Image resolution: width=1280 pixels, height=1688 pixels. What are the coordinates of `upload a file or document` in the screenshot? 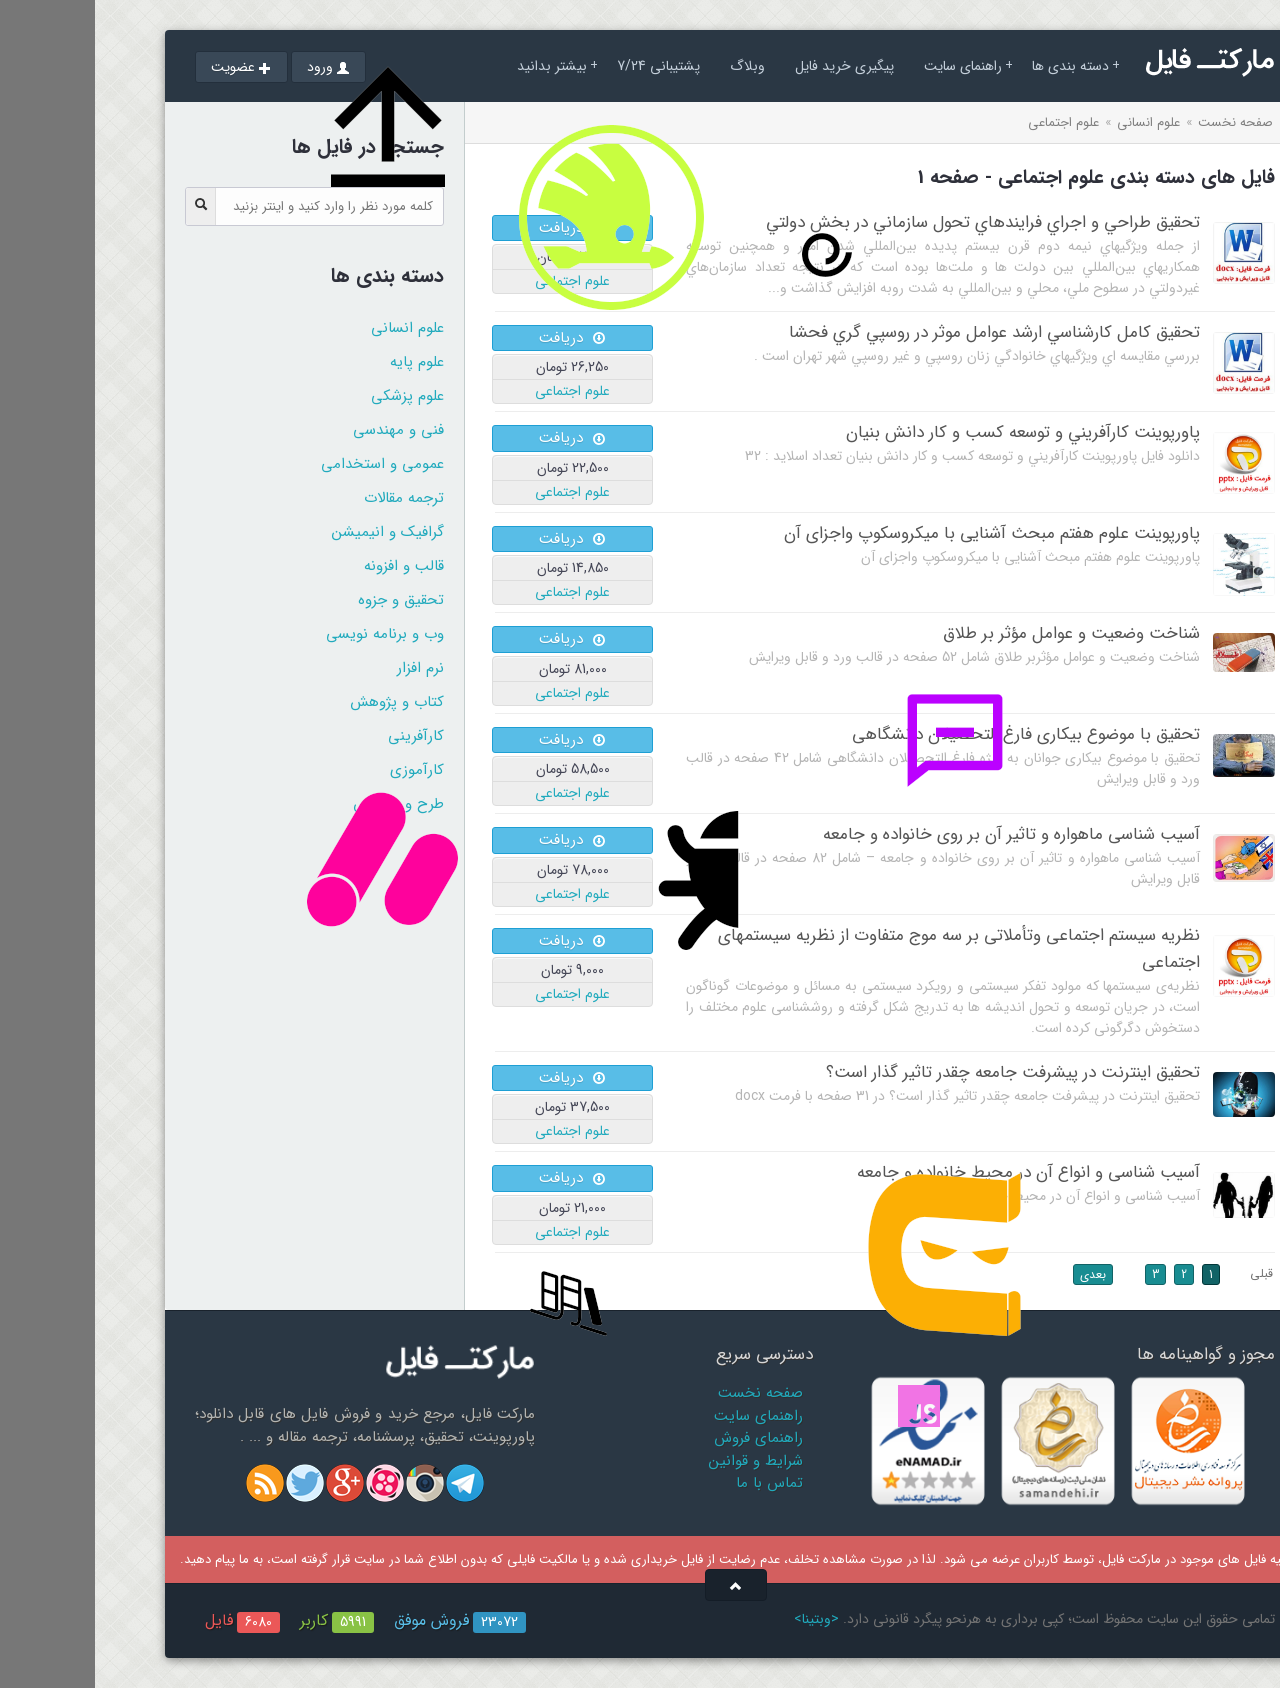 It's located at (388, 130).